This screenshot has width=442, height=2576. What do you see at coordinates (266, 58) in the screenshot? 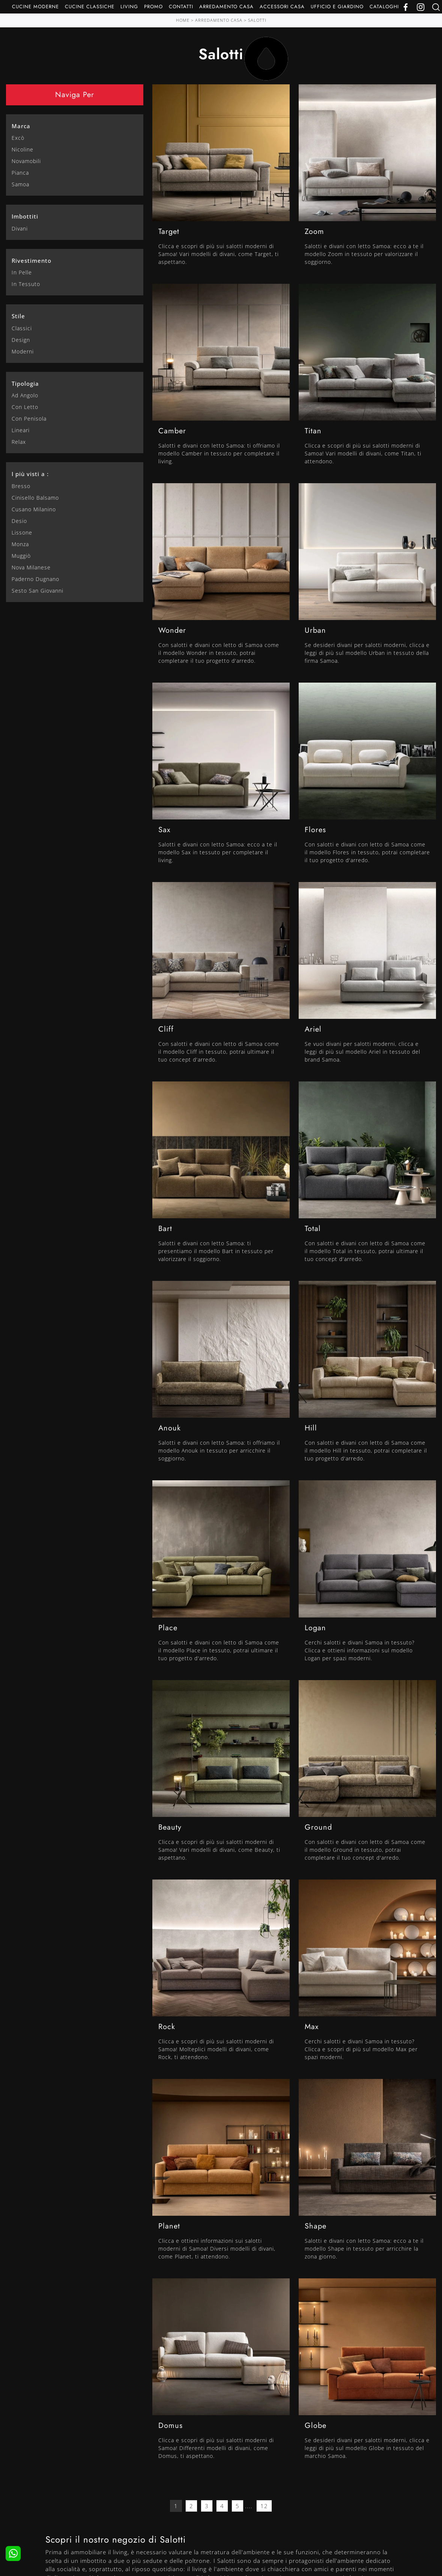
I see `adjust color or ink settings` at bounding box center [266, 58].